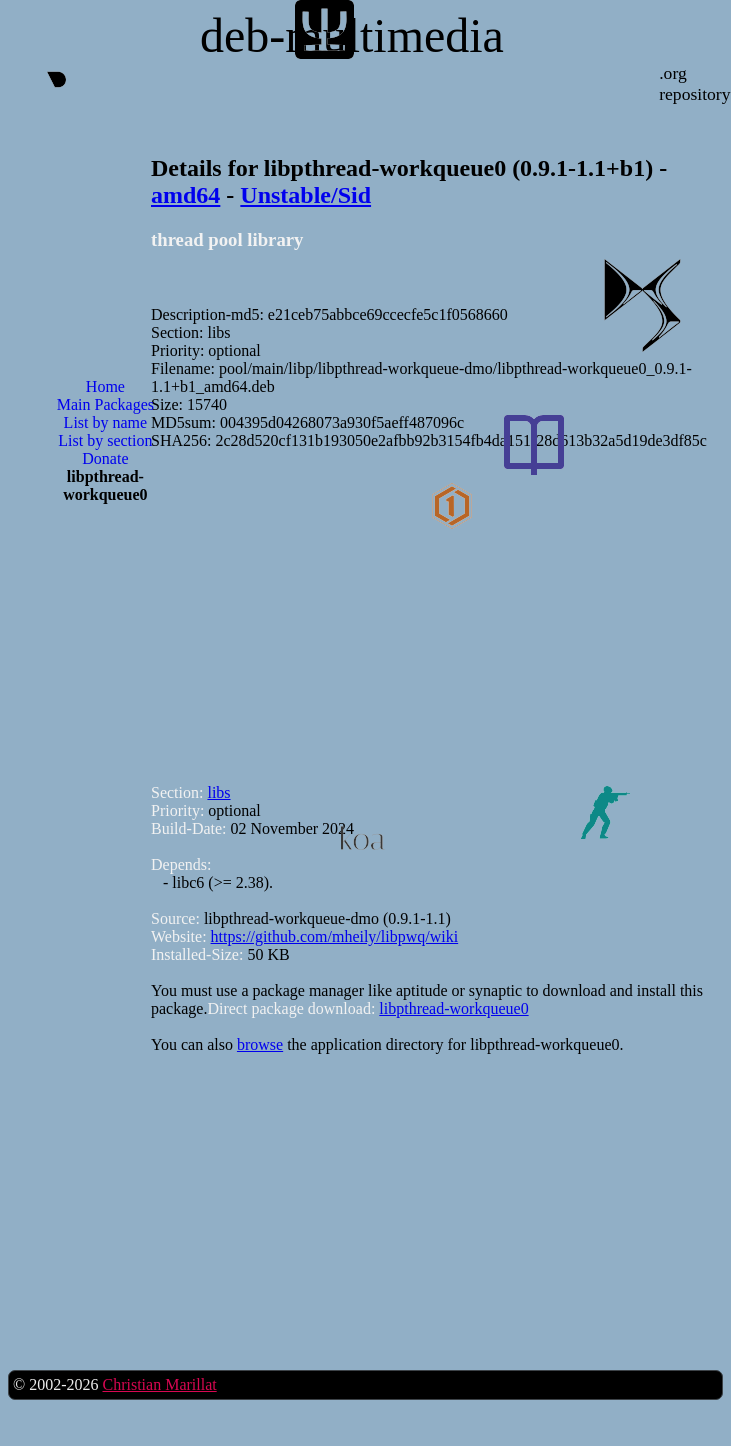 This screenshot has width=731, height=1446. I want to click on launch counter-strike game, so click(605, 812).